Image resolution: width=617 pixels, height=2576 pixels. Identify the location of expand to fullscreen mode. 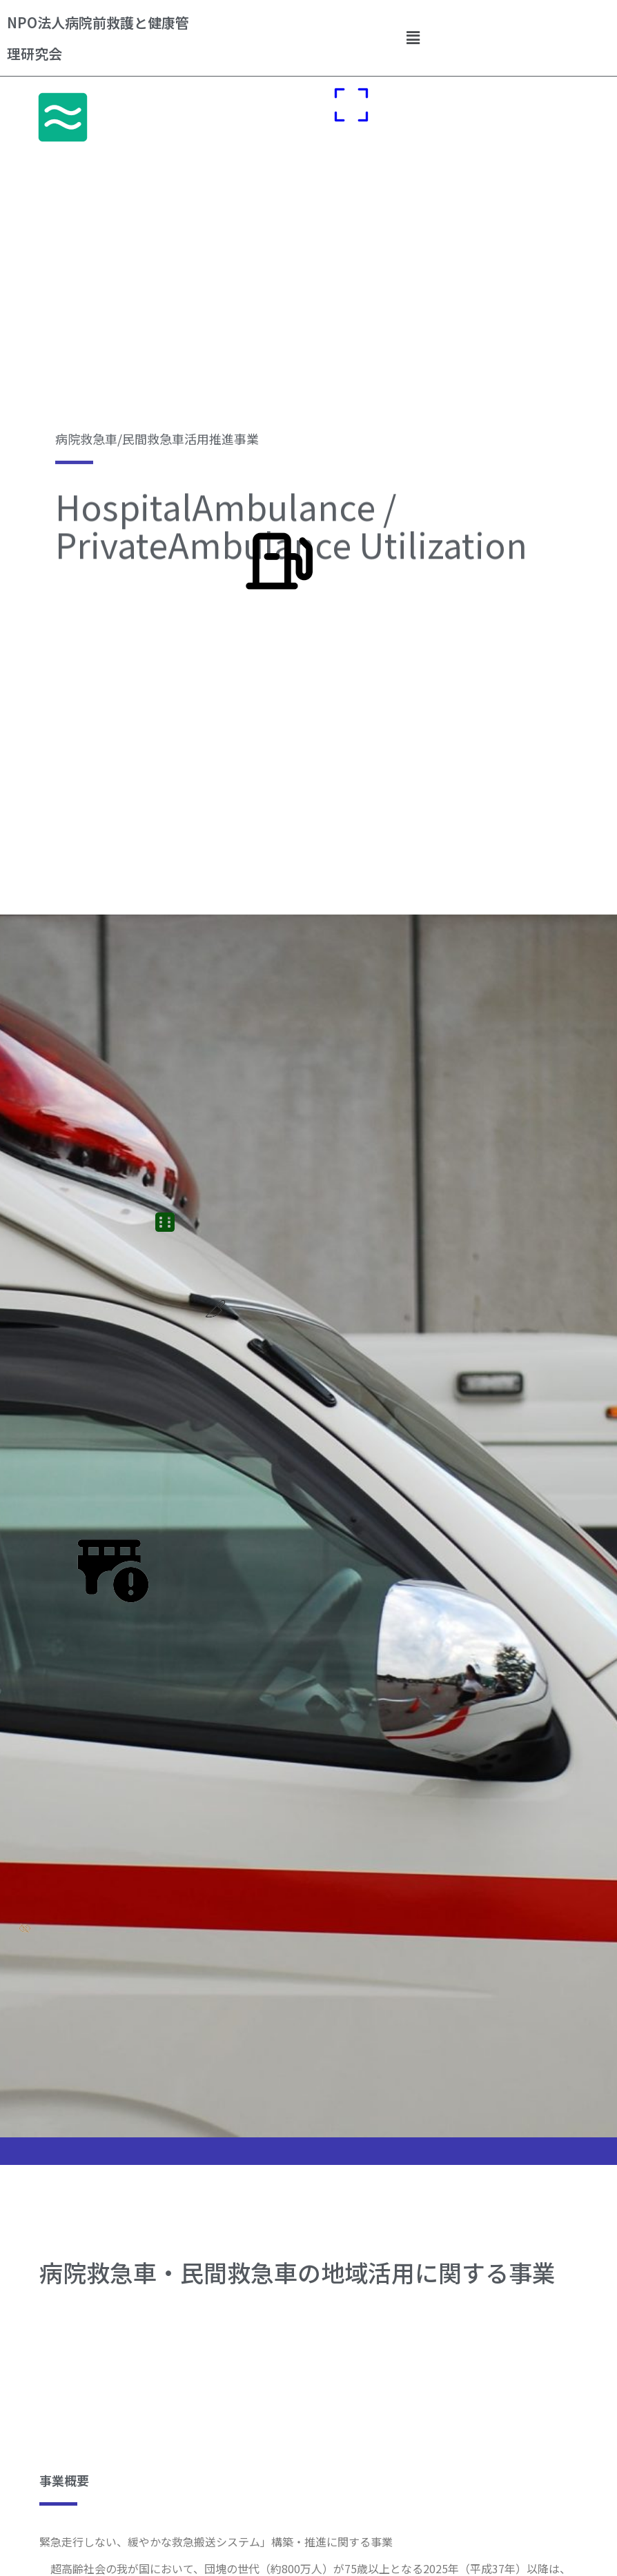
(351, 105).